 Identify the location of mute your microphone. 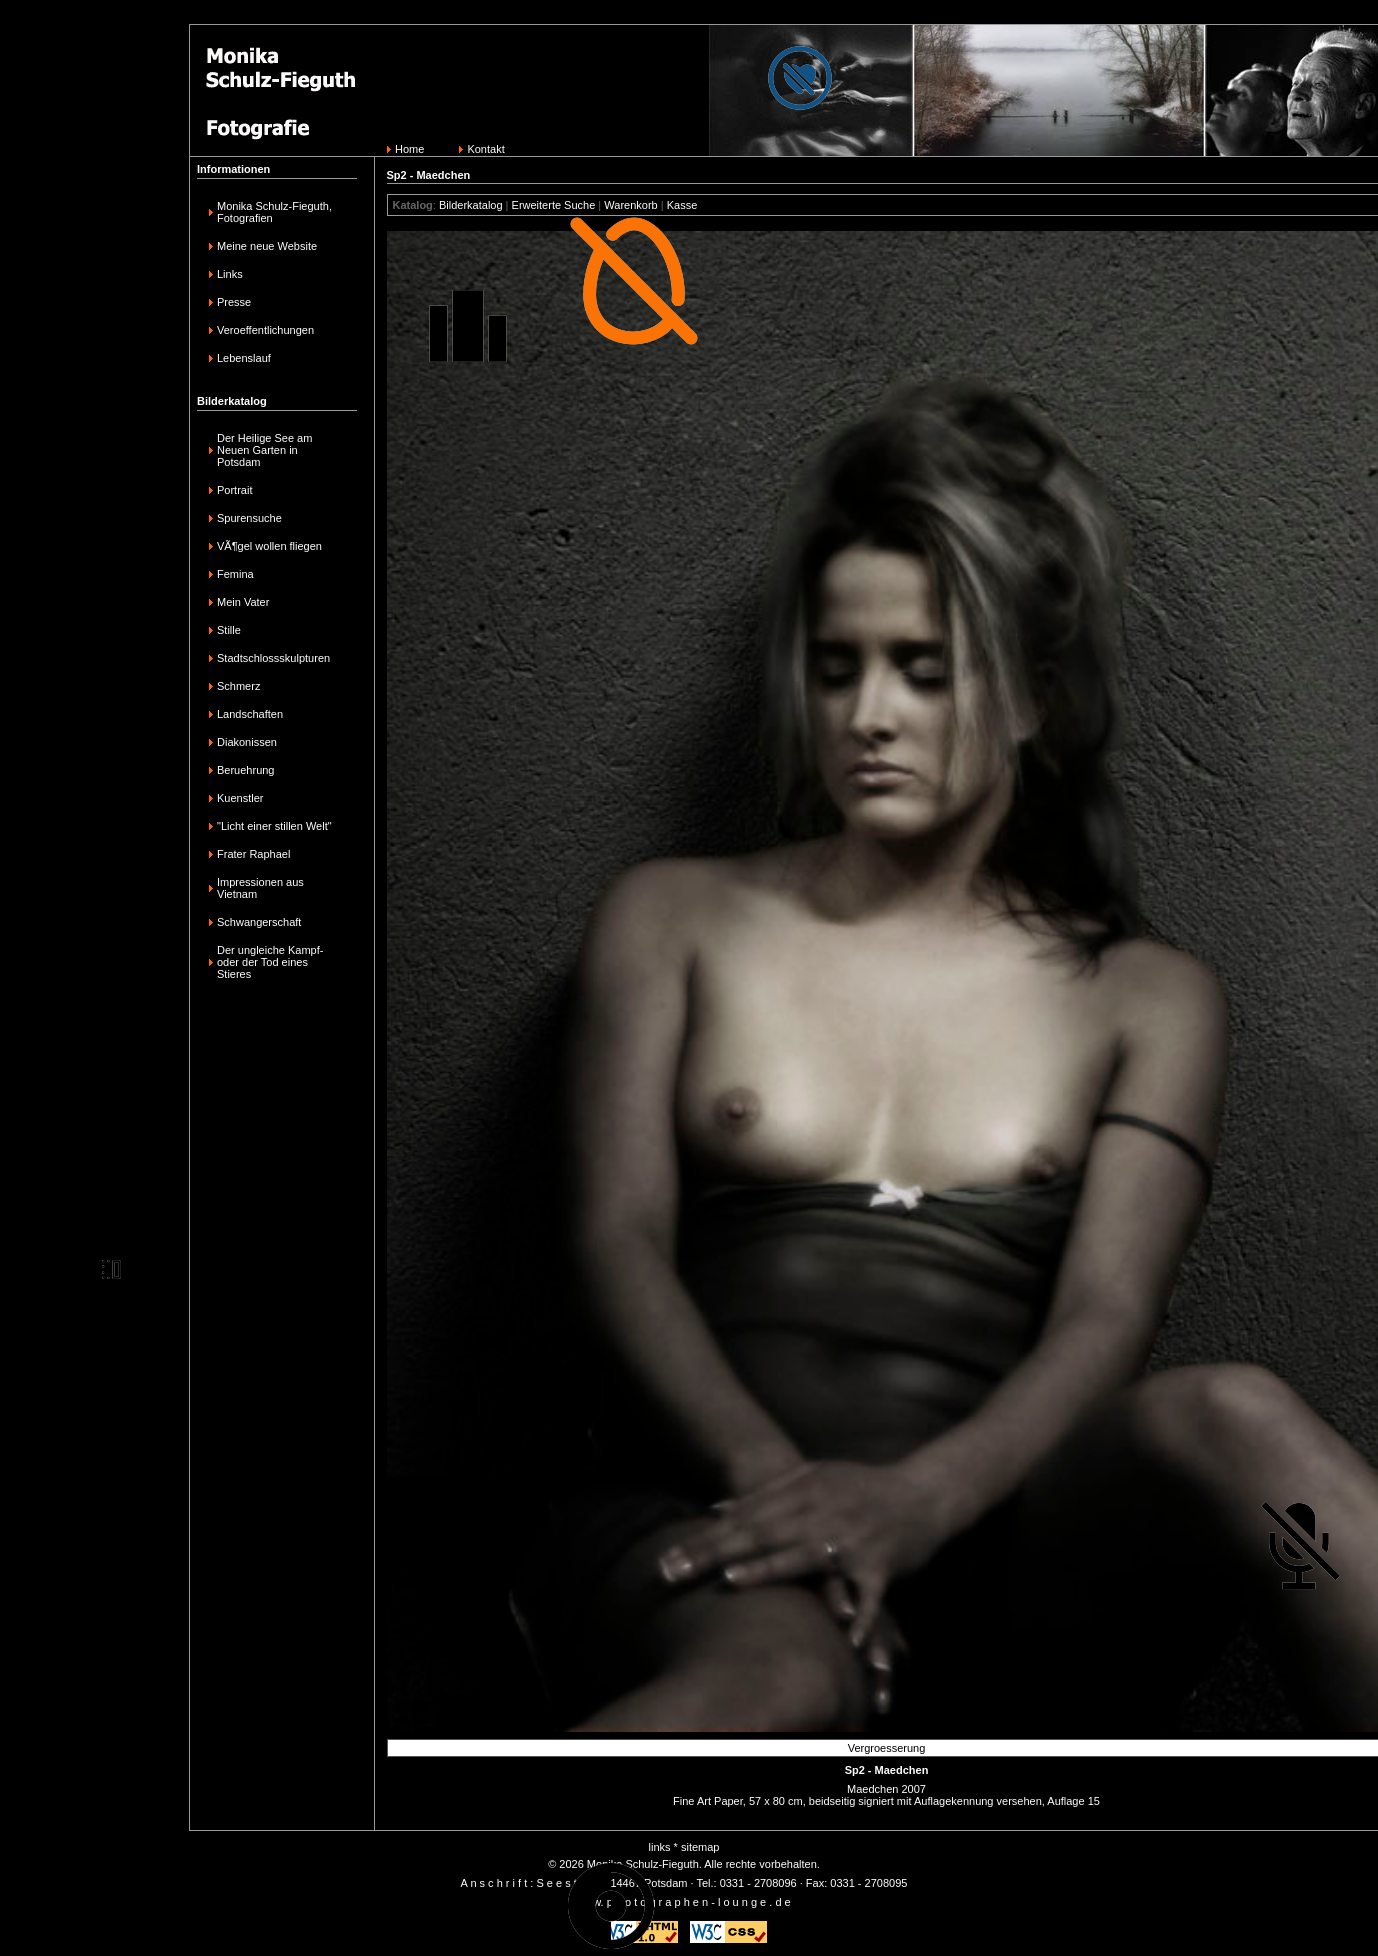
(1299, 1546).